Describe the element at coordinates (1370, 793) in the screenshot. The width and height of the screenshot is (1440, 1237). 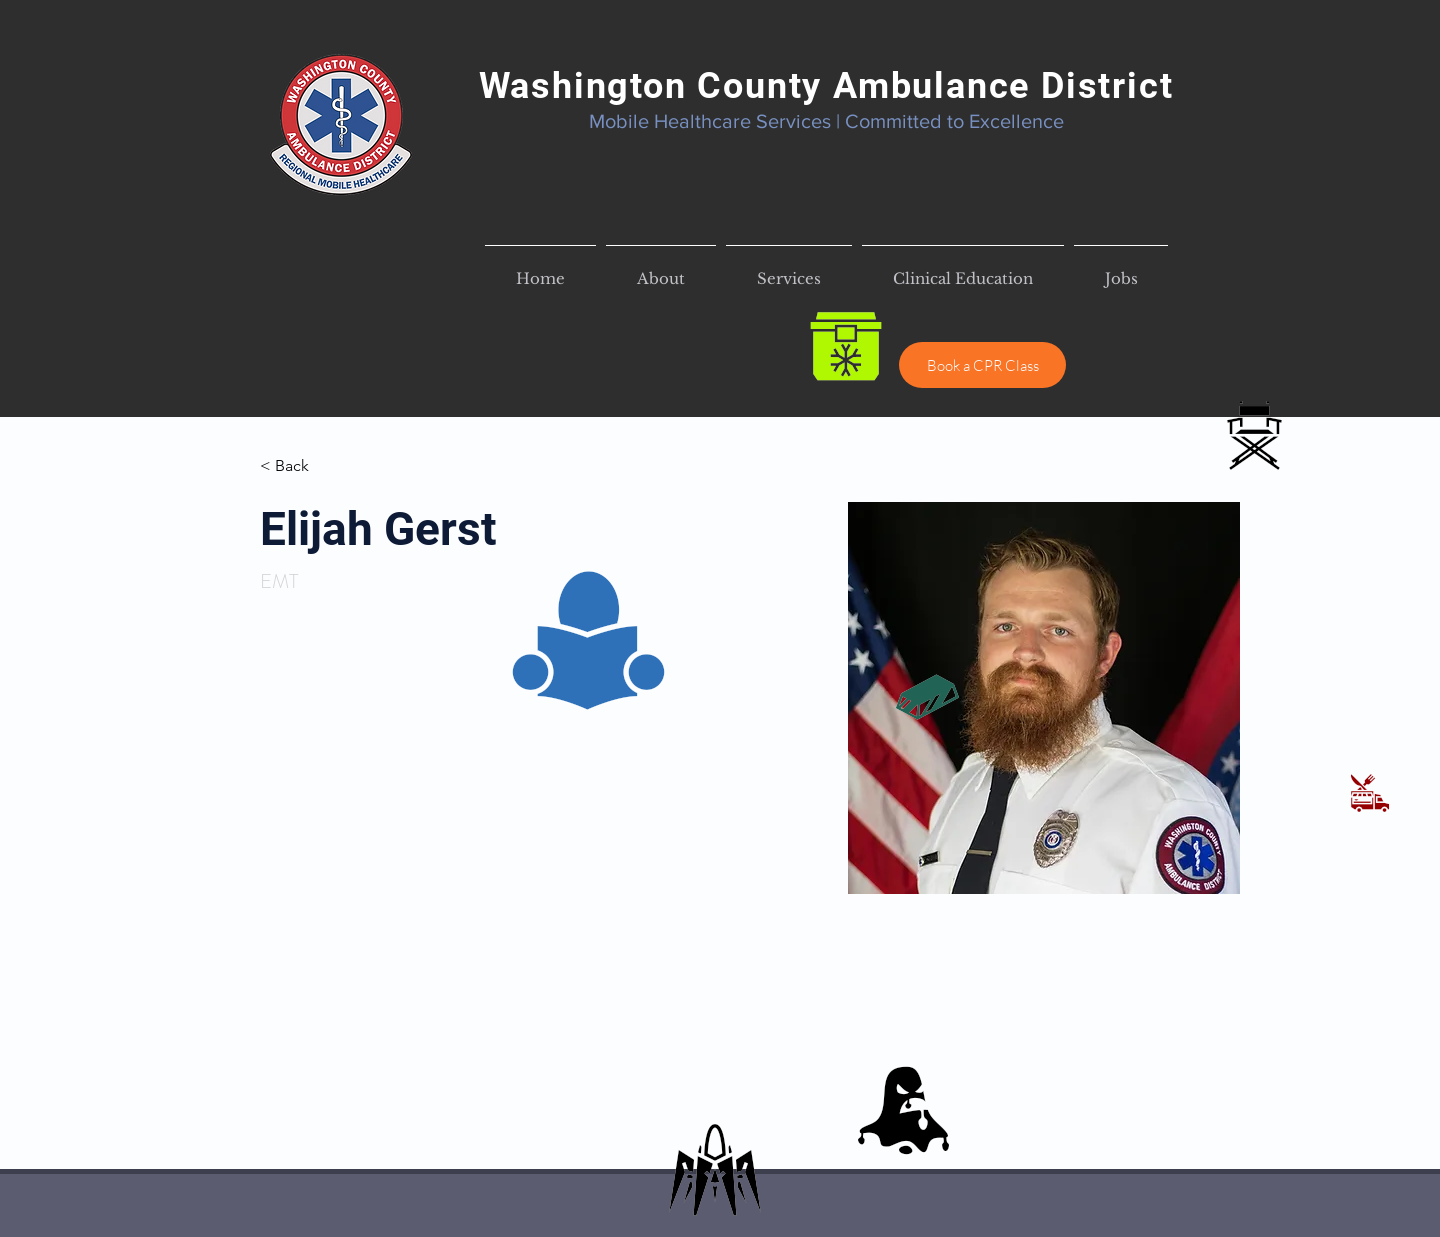
I see `find nearby food trucks` at that location.